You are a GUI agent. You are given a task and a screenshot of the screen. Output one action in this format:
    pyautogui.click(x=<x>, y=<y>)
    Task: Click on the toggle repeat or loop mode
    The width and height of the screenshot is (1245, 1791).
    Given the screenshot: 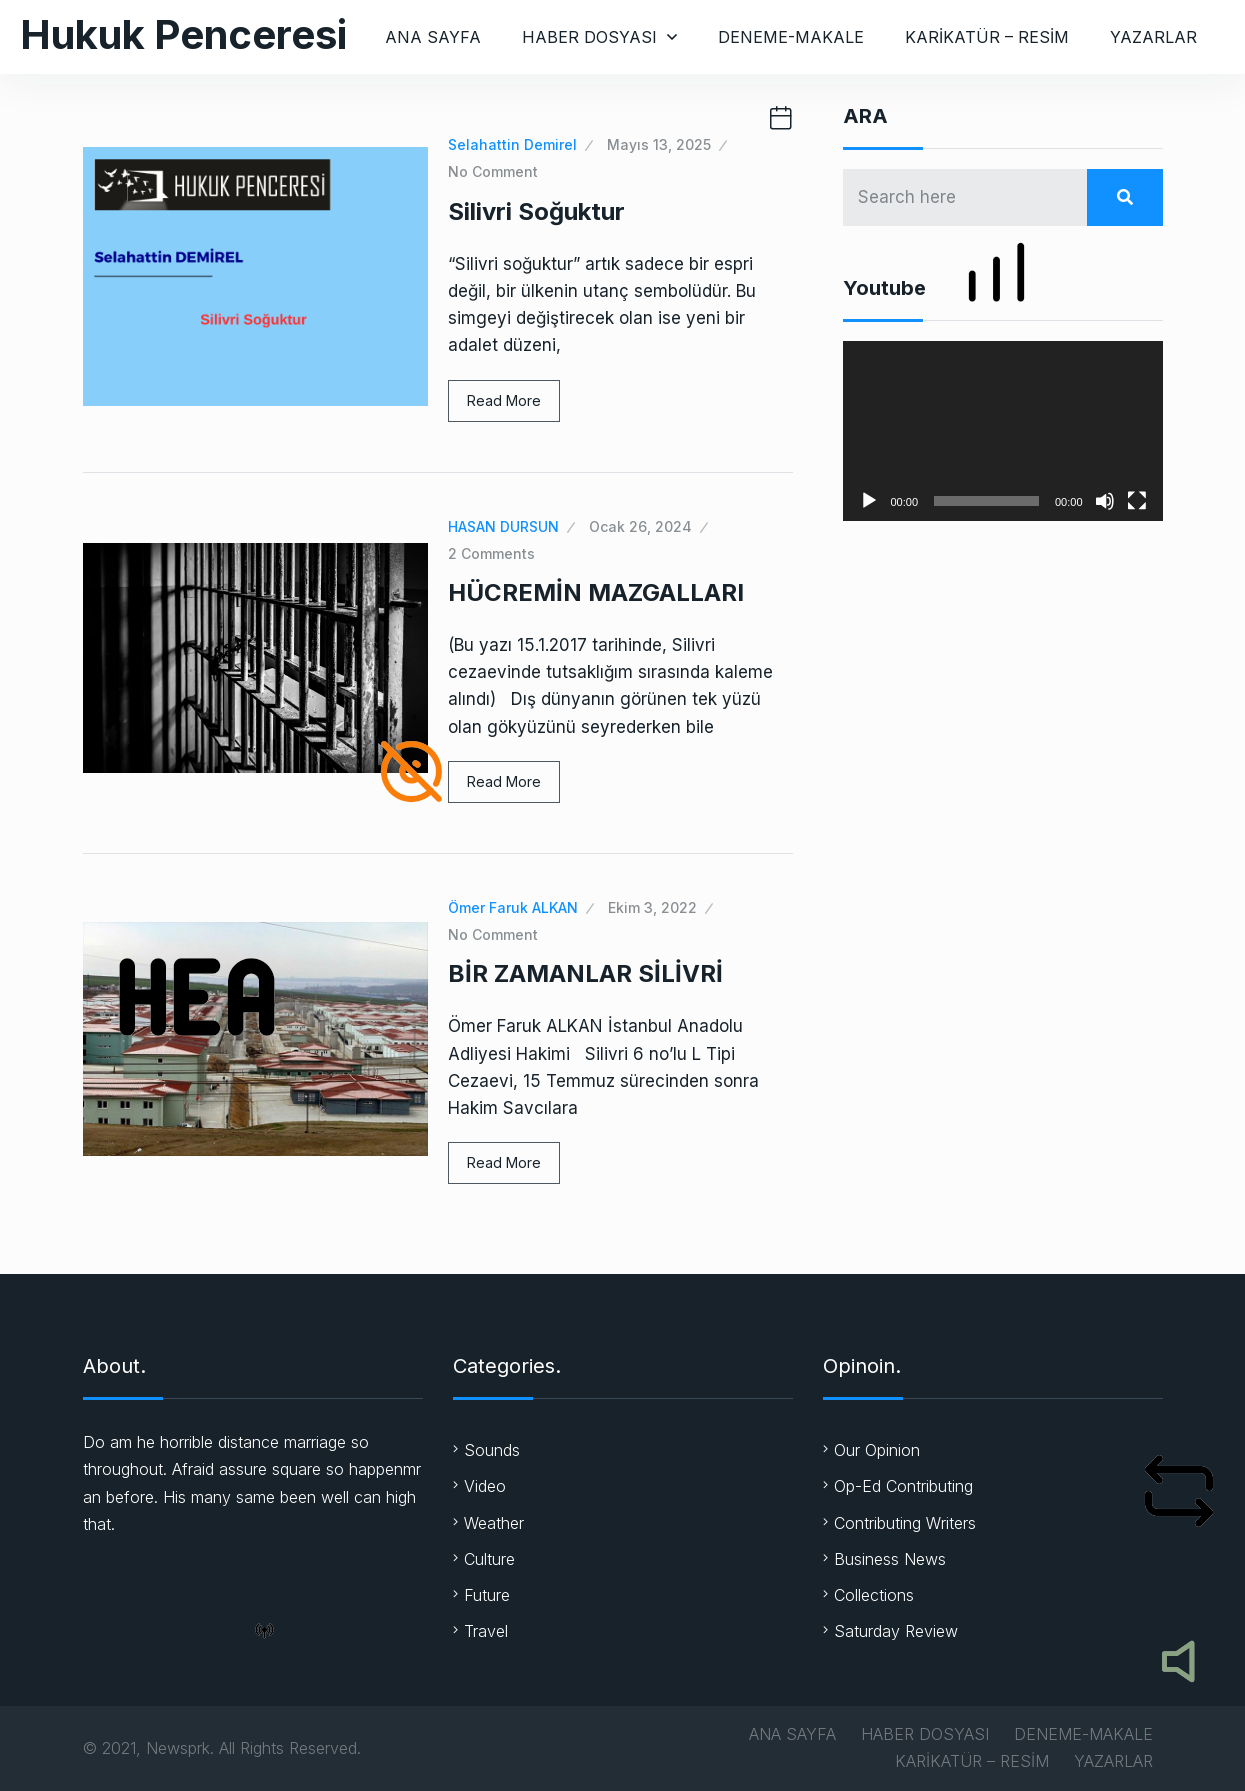 What is the action you would take?
    pyautogui.click(x=1179, y=1491)
    